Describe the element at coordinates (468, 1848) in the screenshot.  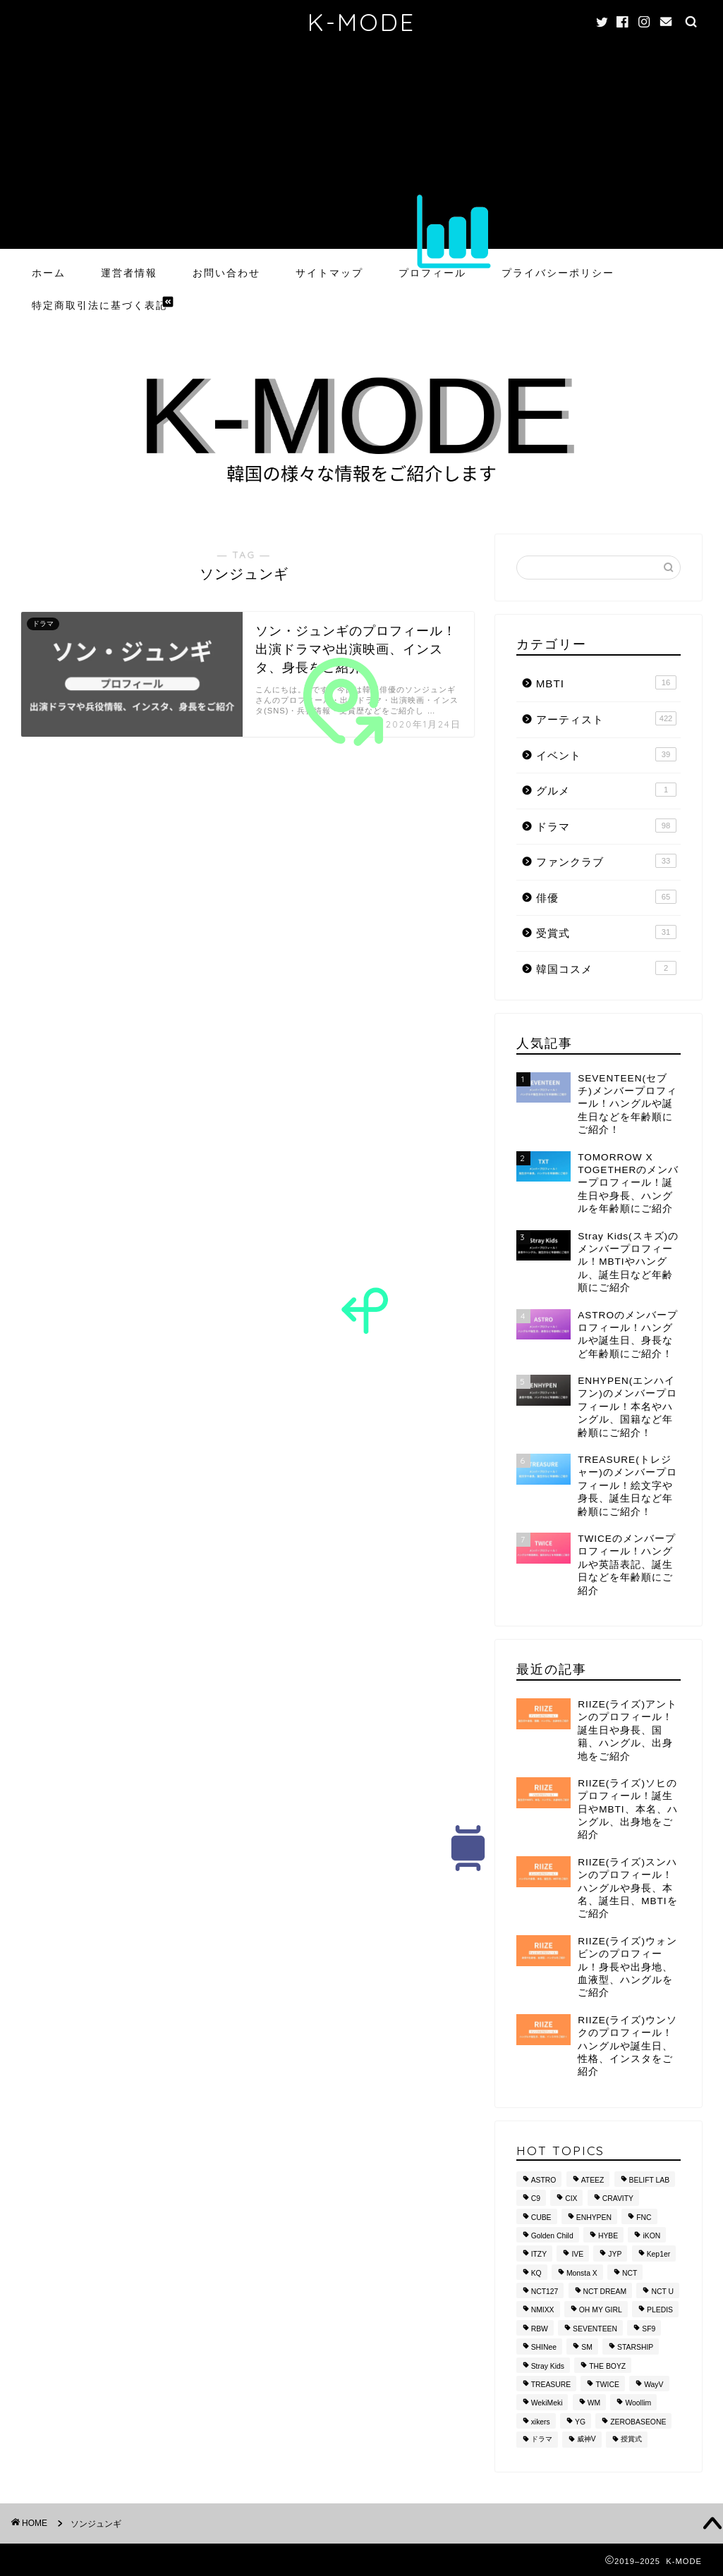
I see `scroll through vertical carousel content` at that location.